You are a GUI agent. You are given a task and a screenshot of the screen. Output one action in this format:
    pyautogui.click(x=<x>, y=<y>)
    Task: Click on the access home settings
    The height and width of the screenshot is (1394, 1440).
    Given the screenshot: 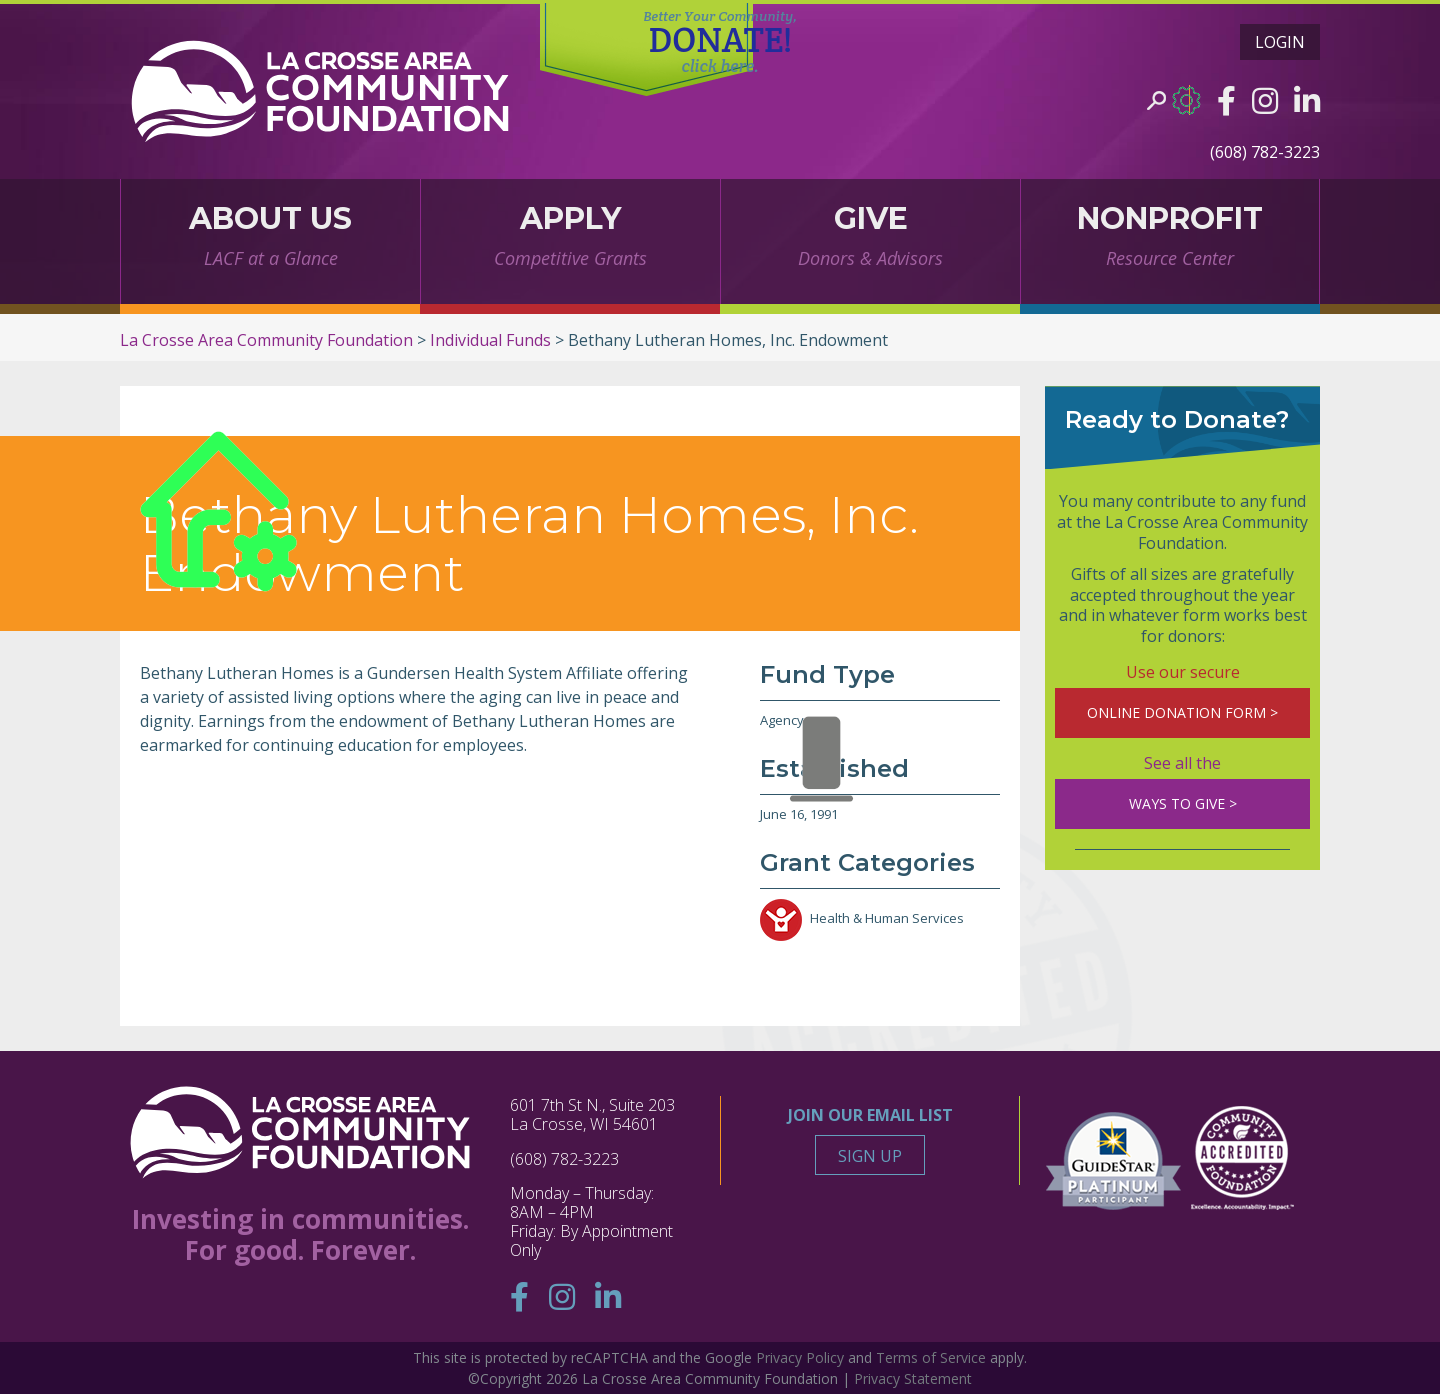 What is the action you would take?
    pyautogui.click(x=218, y=509)
    